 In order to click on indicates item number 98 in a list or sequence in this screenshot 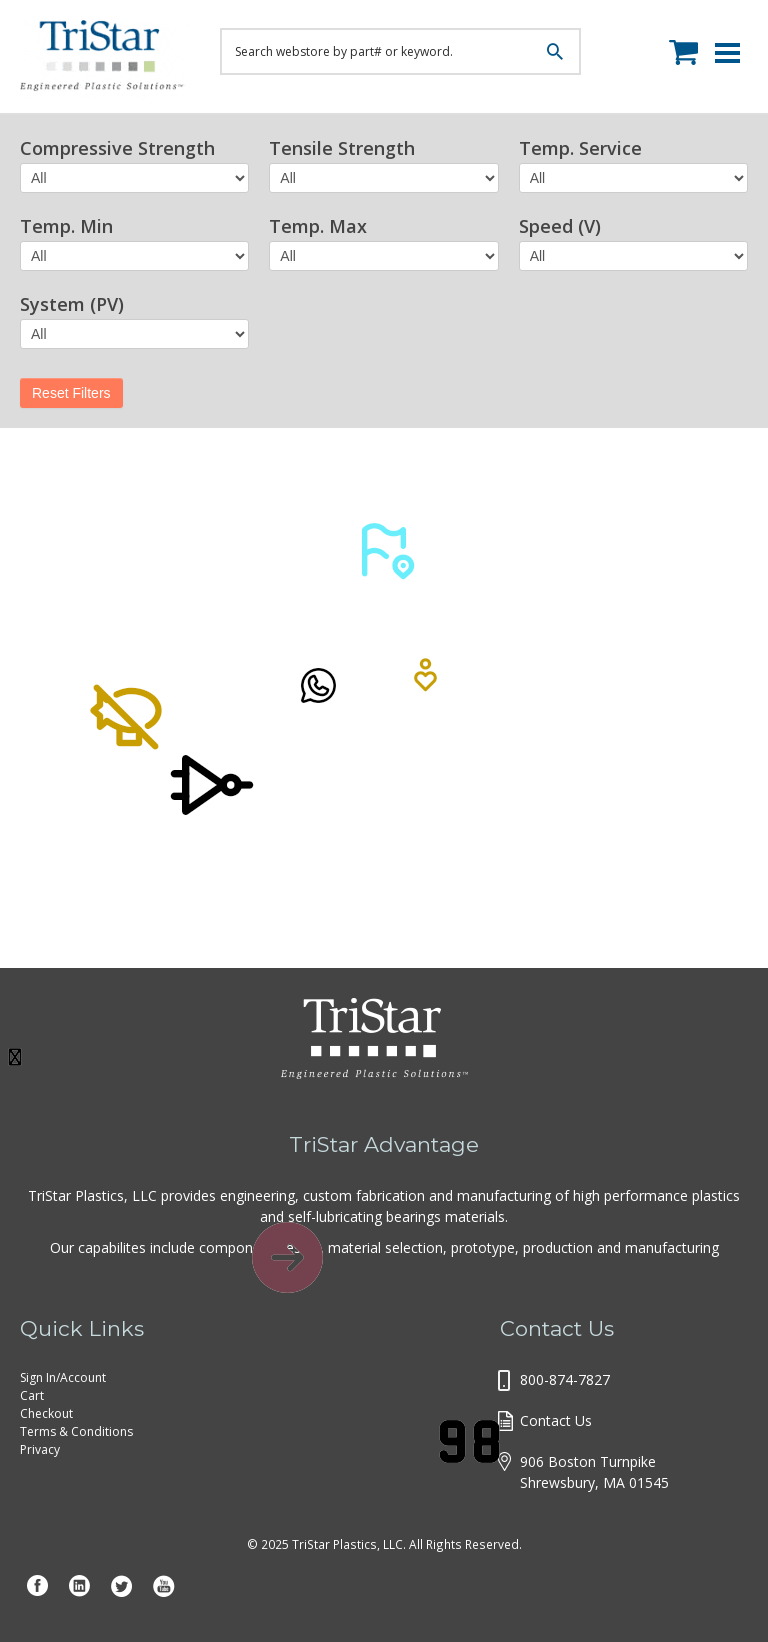, I will do `click(469, 1441)`.